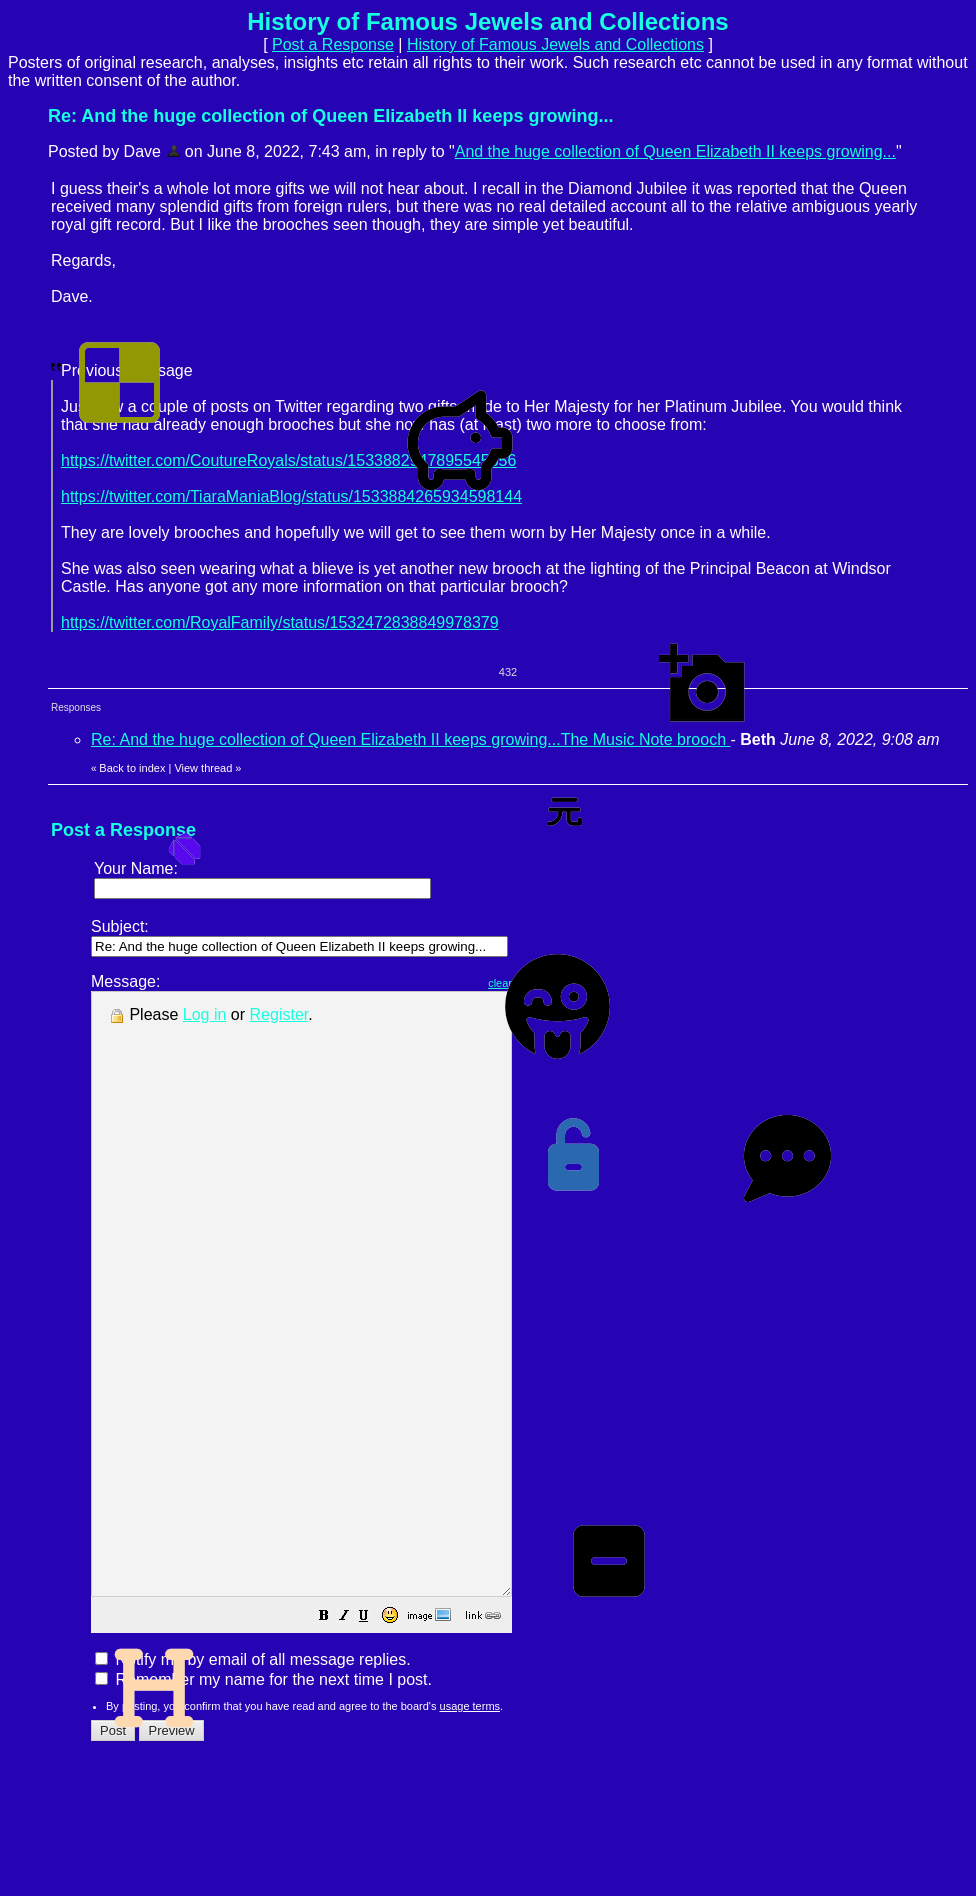  Describe the element at coordinates (184, 848) in the screenshot. I see `dart programming language logo` at that location.